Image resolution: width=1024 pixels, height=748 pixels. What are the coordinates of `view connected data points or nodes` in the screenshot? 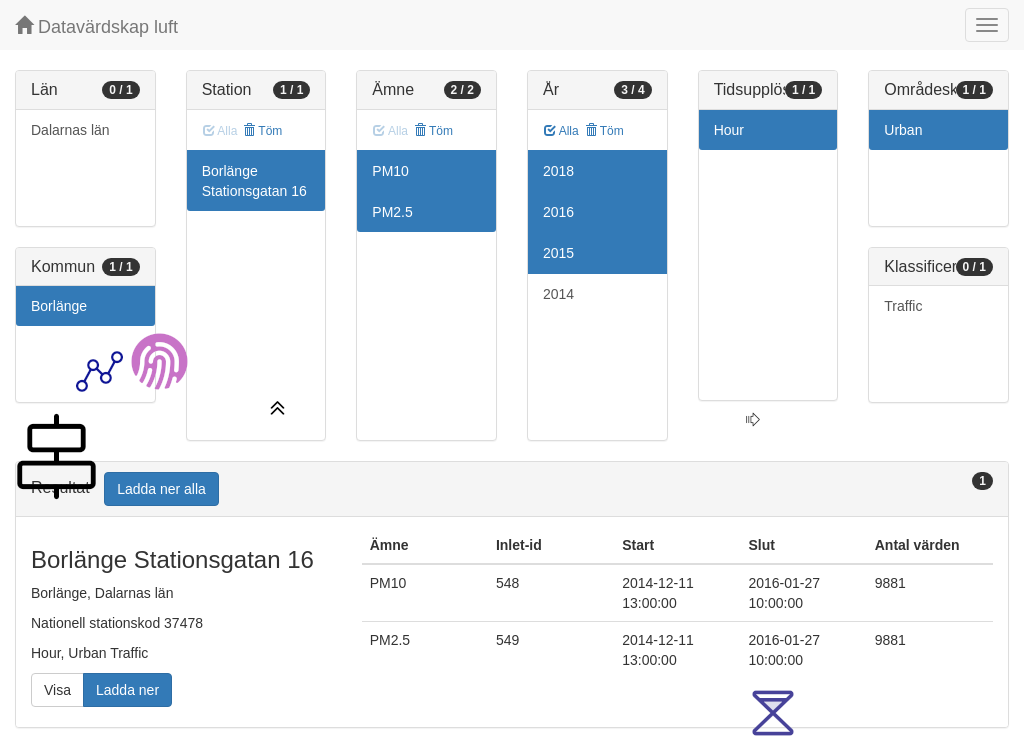 It's located at (99, 371).